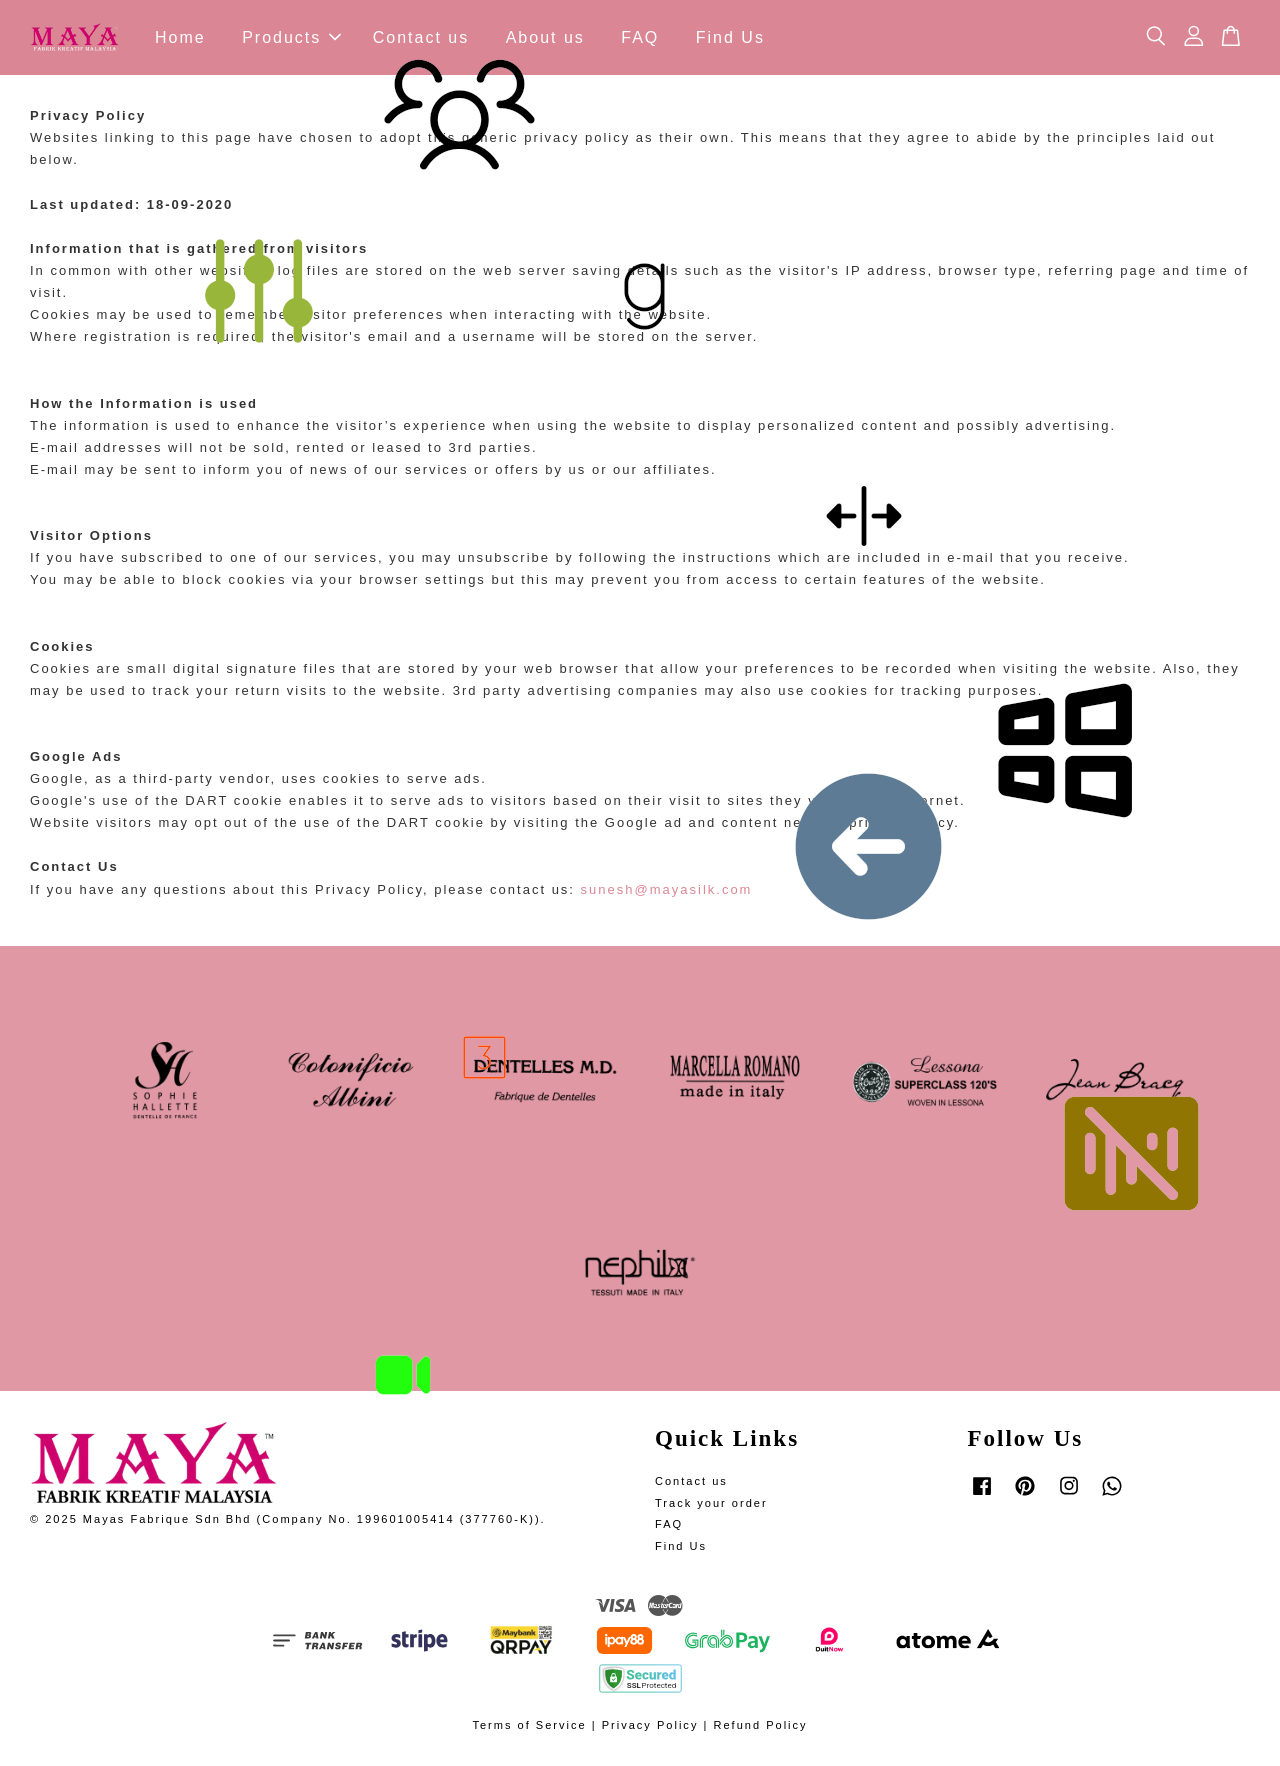 The width and height of the screenshot is (1280, 1766). What do you see at coordinates (403, 1375) in the screenshot?
I see `start a video call` at bounding box center [403, 1375].